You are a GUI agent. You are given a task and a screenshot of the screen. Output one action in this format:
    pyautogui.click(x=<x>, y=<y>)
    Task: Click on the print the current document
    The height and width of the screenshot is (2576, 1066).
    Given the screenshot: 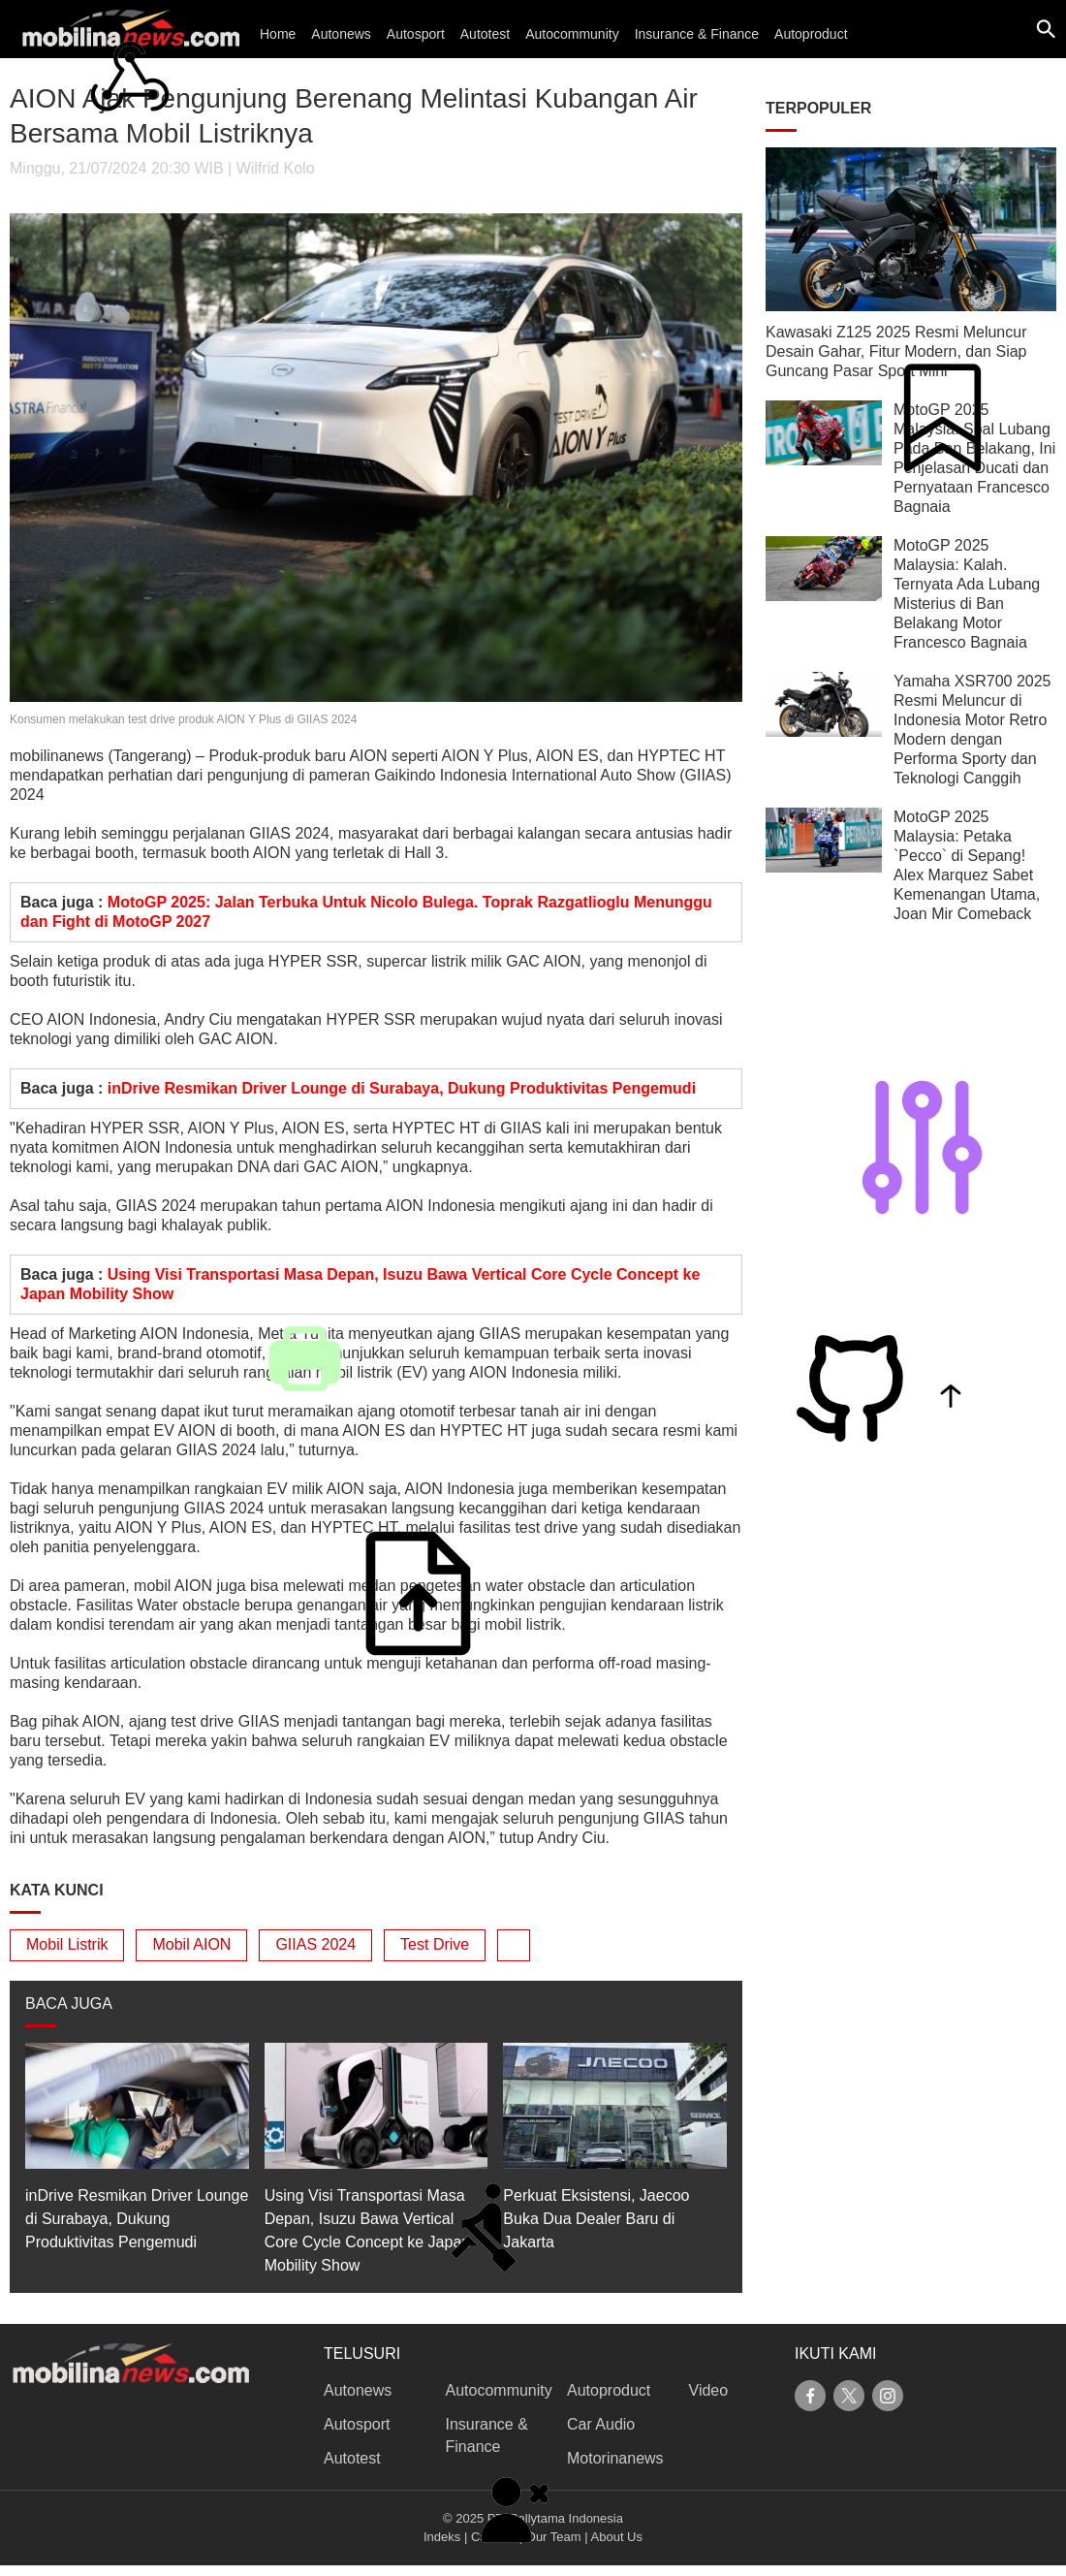 What is the action you would take?
    pyautogui.click(x=304, y=1358)
    